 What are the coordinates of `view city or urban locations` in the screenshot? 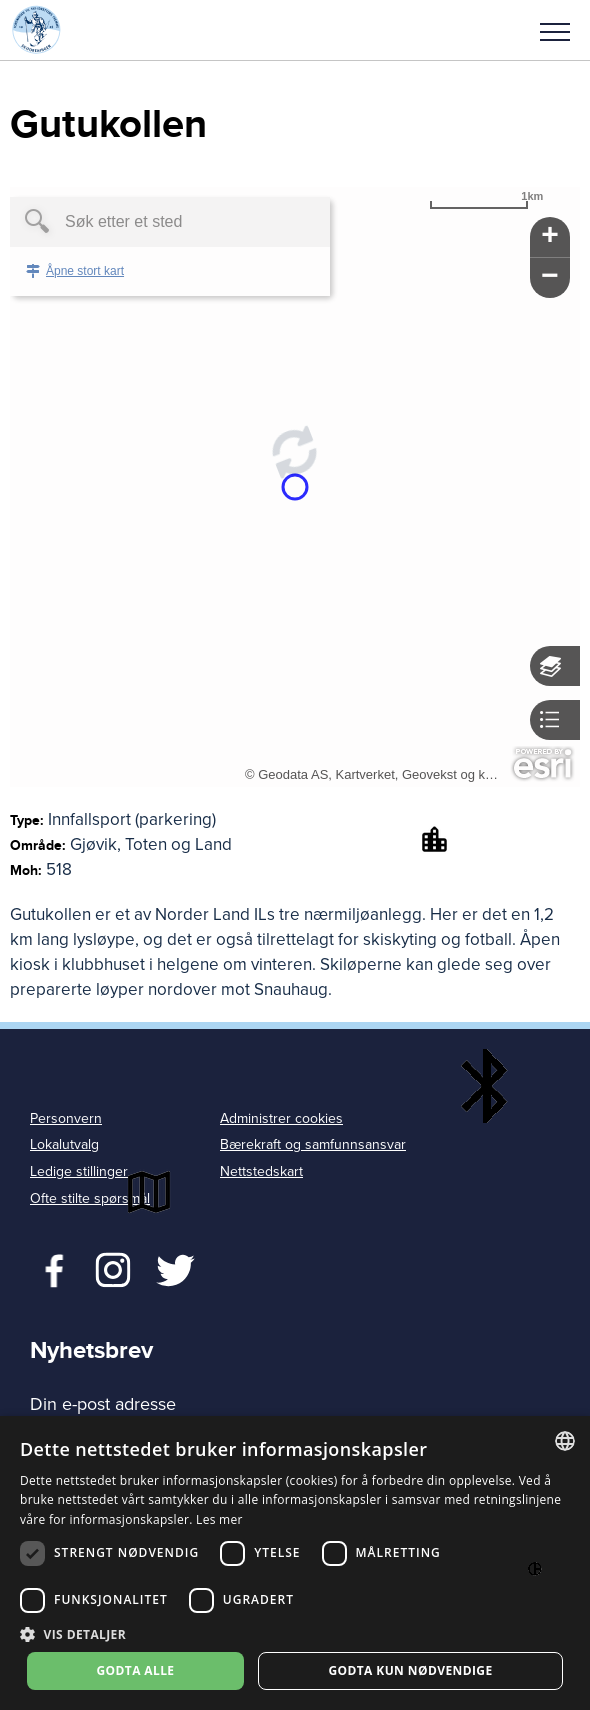 It's located at (434, 839).